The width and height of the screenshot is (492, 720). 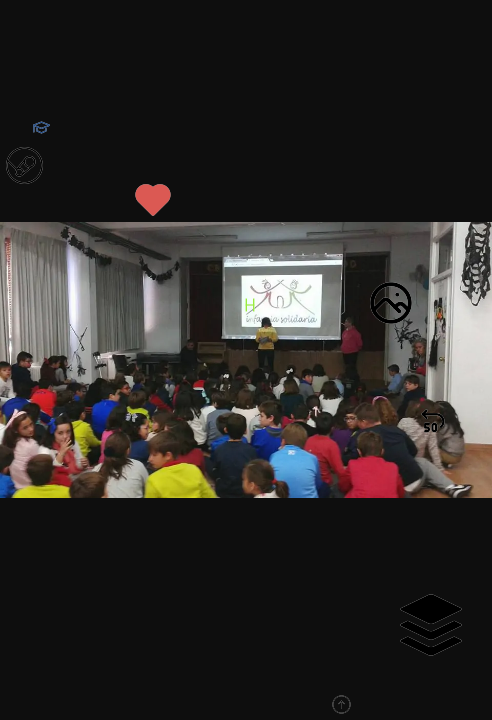 What do you see at coordinates (432, 421) in the screenshot?
I see `rewind 50 seconds backward` at bounding box center [432, 421].